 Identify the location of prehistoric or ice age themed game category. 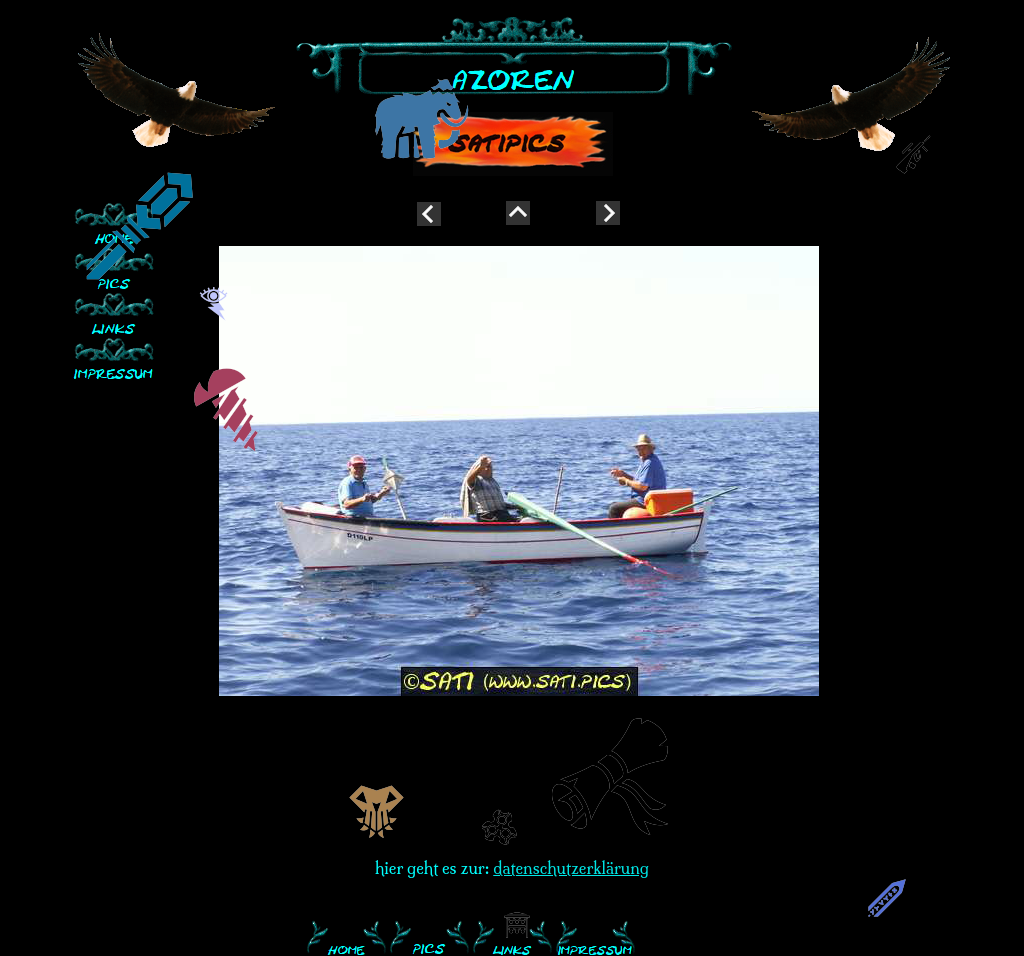
(421, 118).